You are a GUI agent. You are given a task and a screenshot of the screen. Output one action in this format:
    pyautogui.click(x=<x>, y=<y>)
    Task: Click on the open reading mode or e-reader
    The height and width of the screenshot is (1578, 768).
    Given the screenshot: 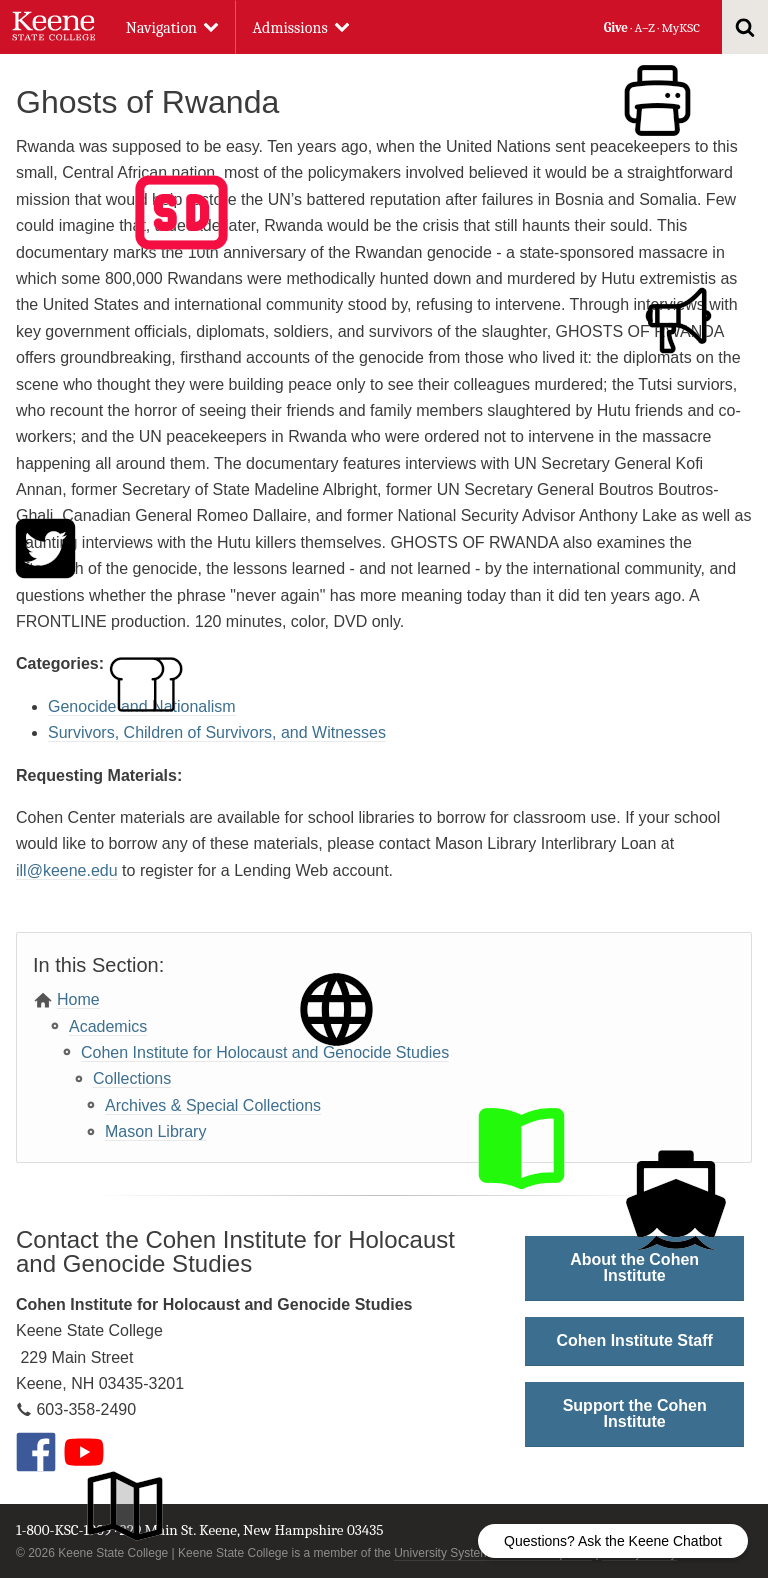 What is the action you would take?
    pyautogui.click(x=521, y=1145)
    